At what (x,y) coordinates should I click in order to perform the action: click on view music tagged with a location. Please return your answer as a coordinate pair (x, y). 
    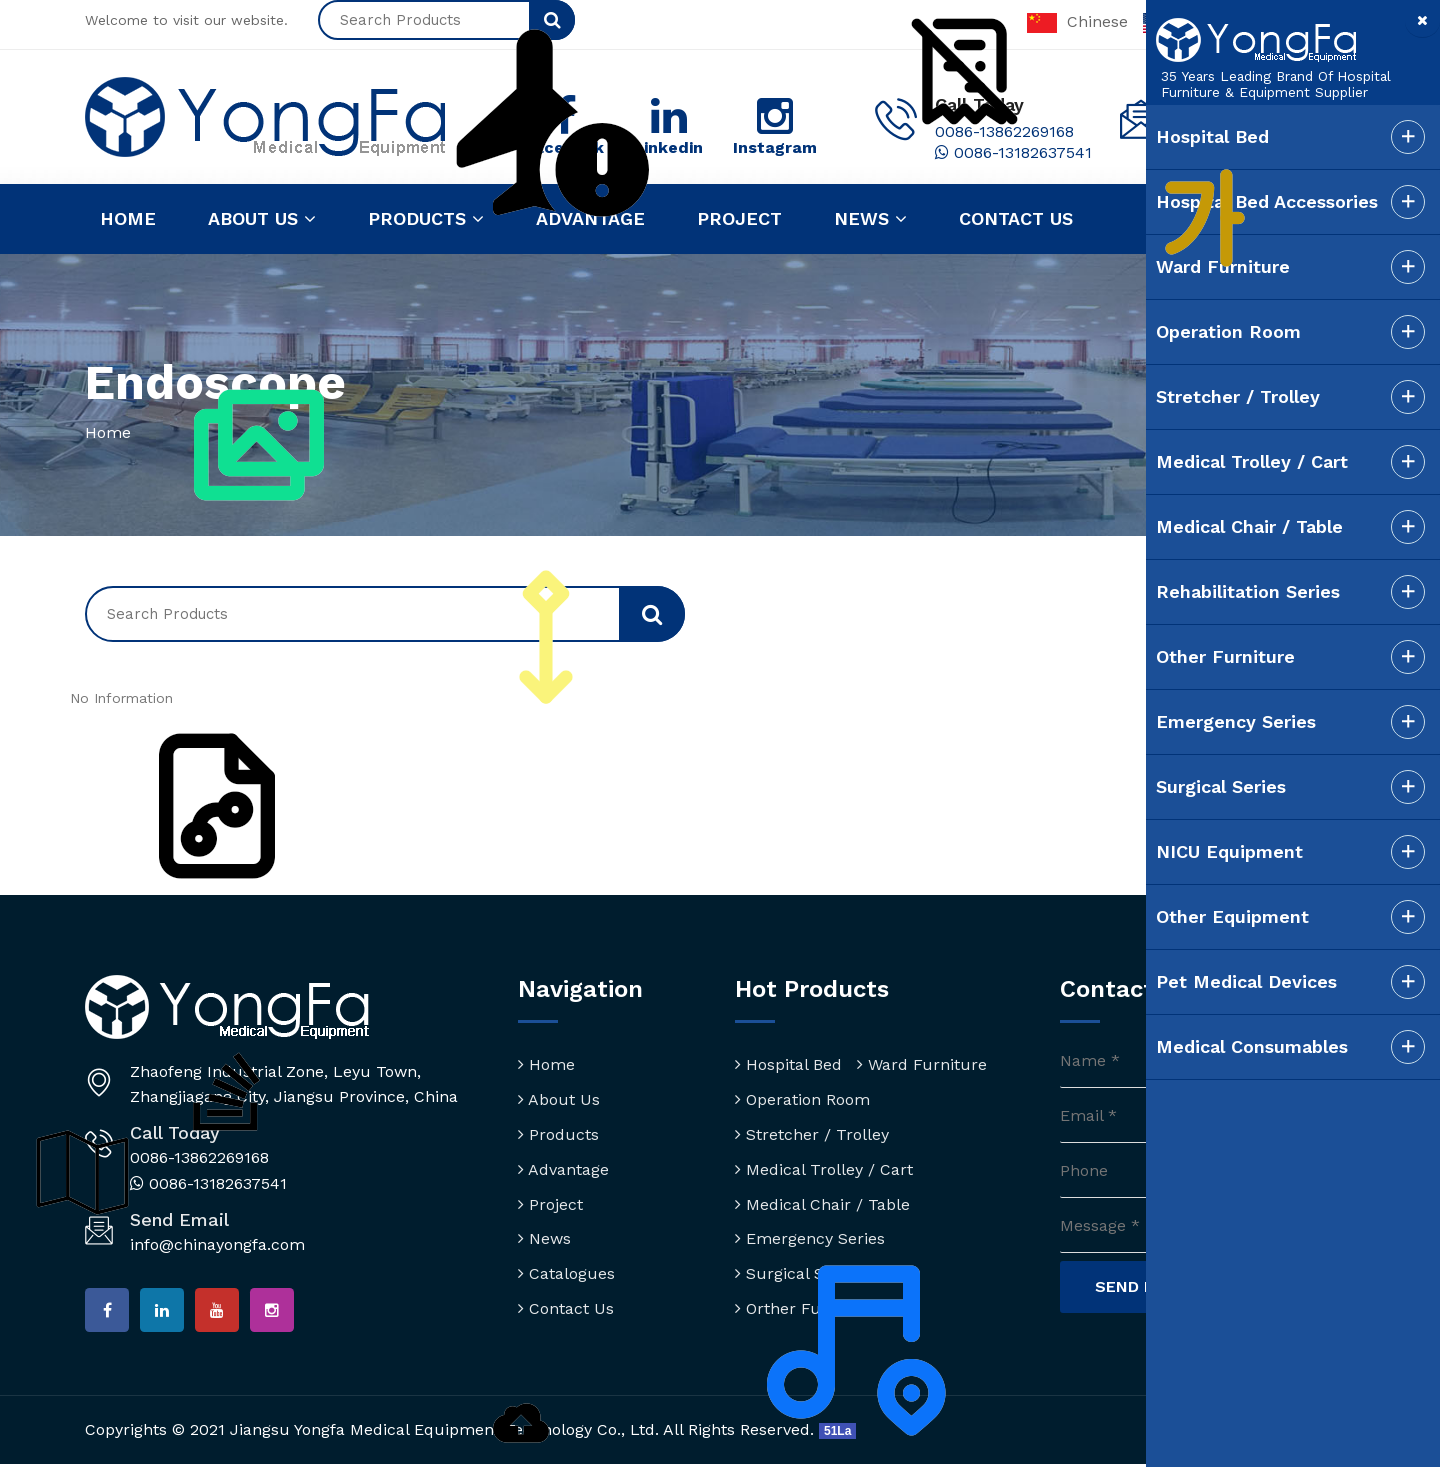
    Looking at the image, I should click on (852, 1342).